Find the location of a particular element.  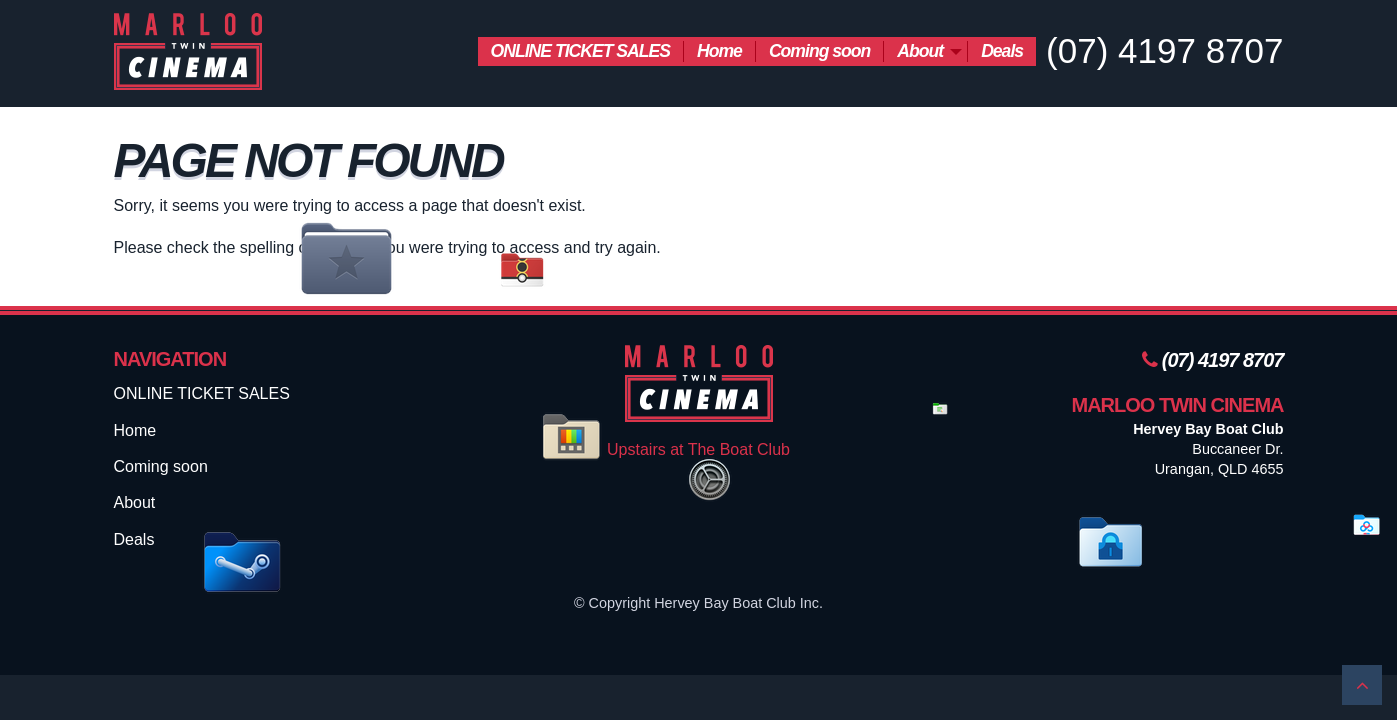

open folder containing LibreOffice Calc spreadsheets is located at coordinates (940, 409).